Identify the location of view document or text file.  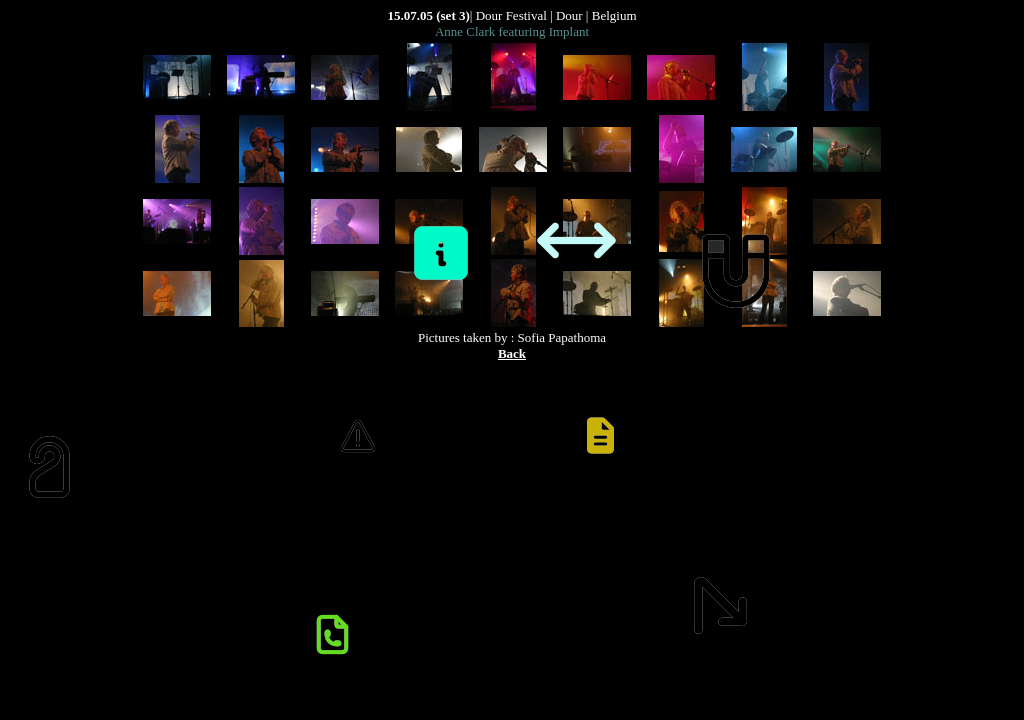
(600, 435).